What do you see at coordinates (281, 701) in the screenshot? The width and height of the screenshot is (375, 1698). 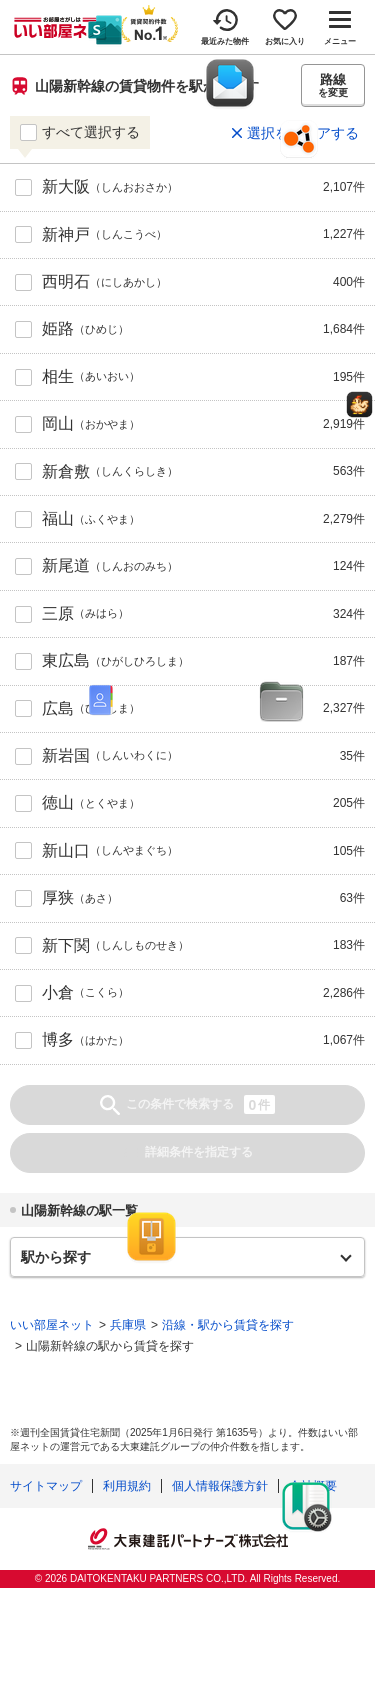 I see `open the file manager application` at bounding box center [281, 701].